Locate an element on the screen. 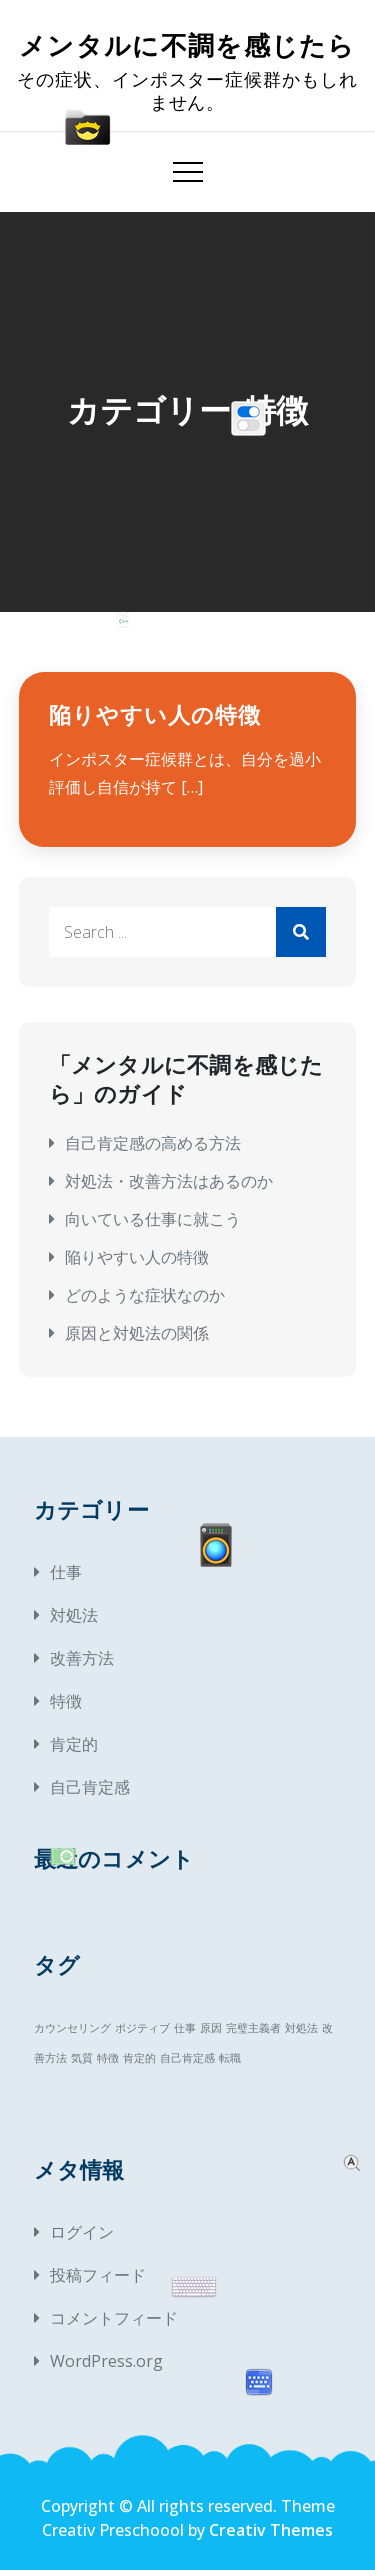 This screenshot has height=2570, width=375. access keyboard and input device settings is located at coordinates (259, 2382).